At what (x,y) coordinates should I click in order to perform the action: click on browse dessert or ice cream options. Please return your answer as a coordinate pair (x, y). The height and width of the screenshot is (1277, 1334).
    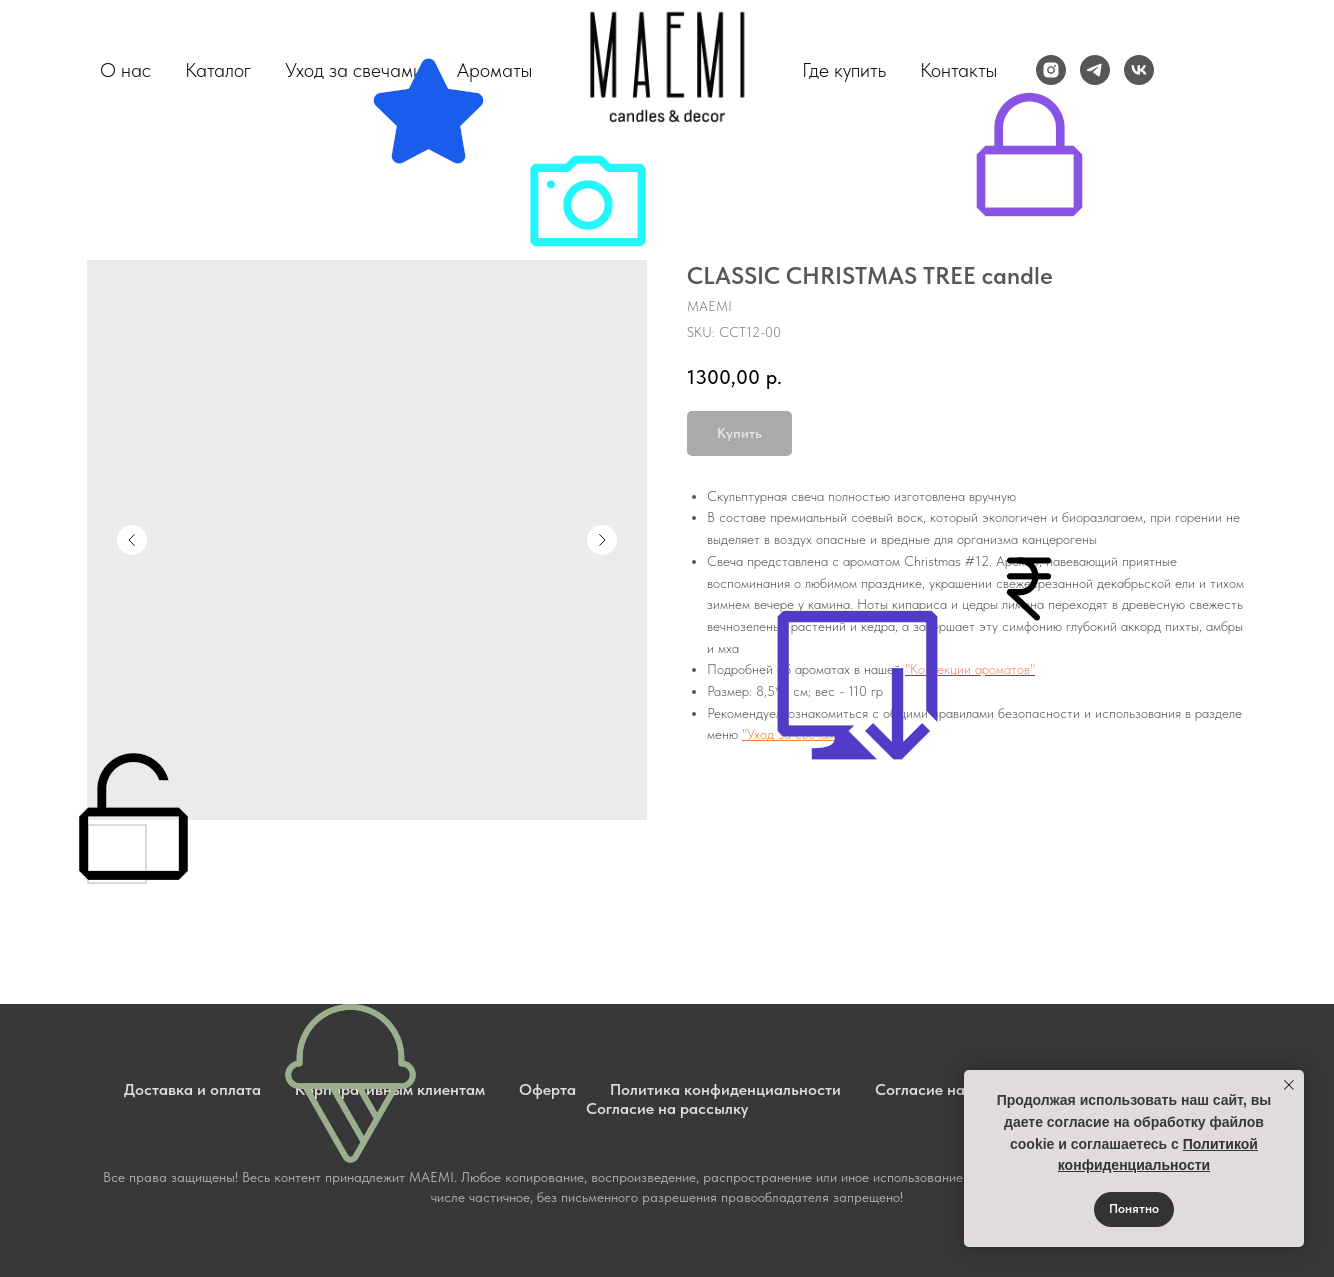
    Looking at the image, I should click on (350, 1080).